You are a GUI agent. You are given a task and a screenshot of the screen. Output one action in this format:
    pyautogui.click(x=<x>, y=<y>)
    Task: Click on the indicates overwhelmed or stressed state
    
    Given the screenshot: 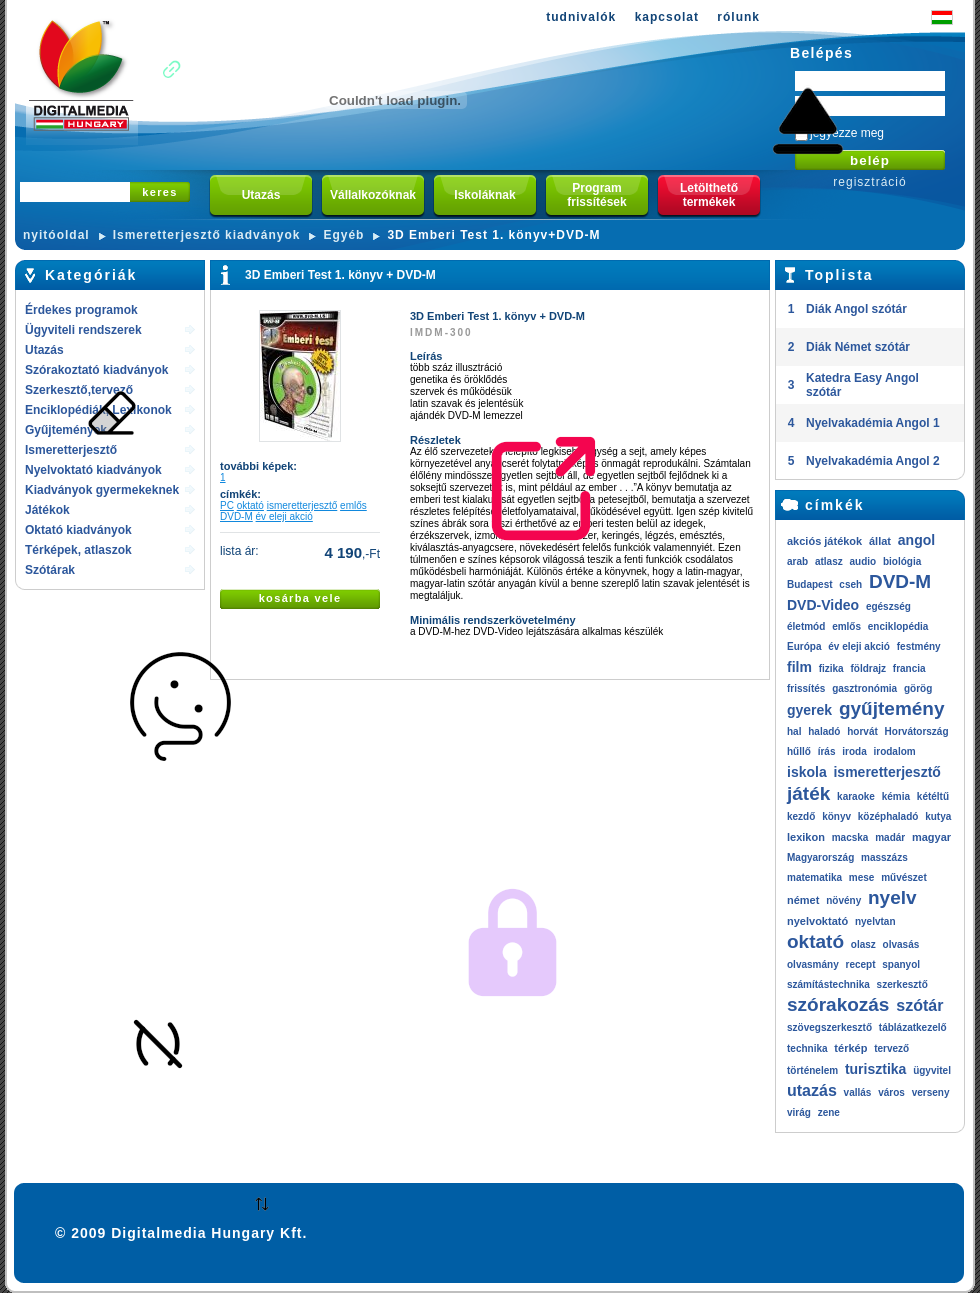 What is the action you would take?
    pyautogui.click(x=180, y=702)
    